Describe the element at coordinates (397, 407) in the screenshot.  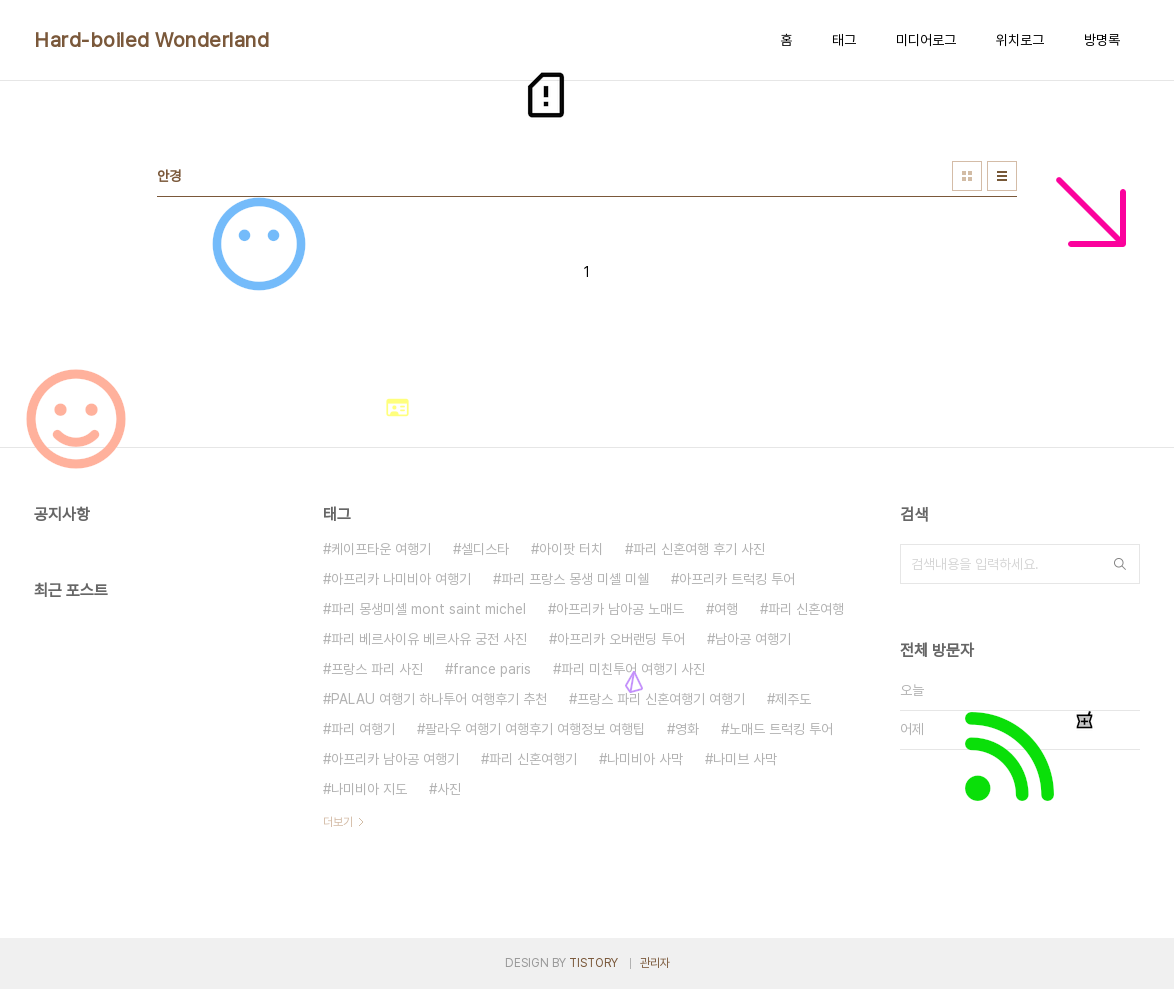
I see `view or manage your driver's license` at that location.